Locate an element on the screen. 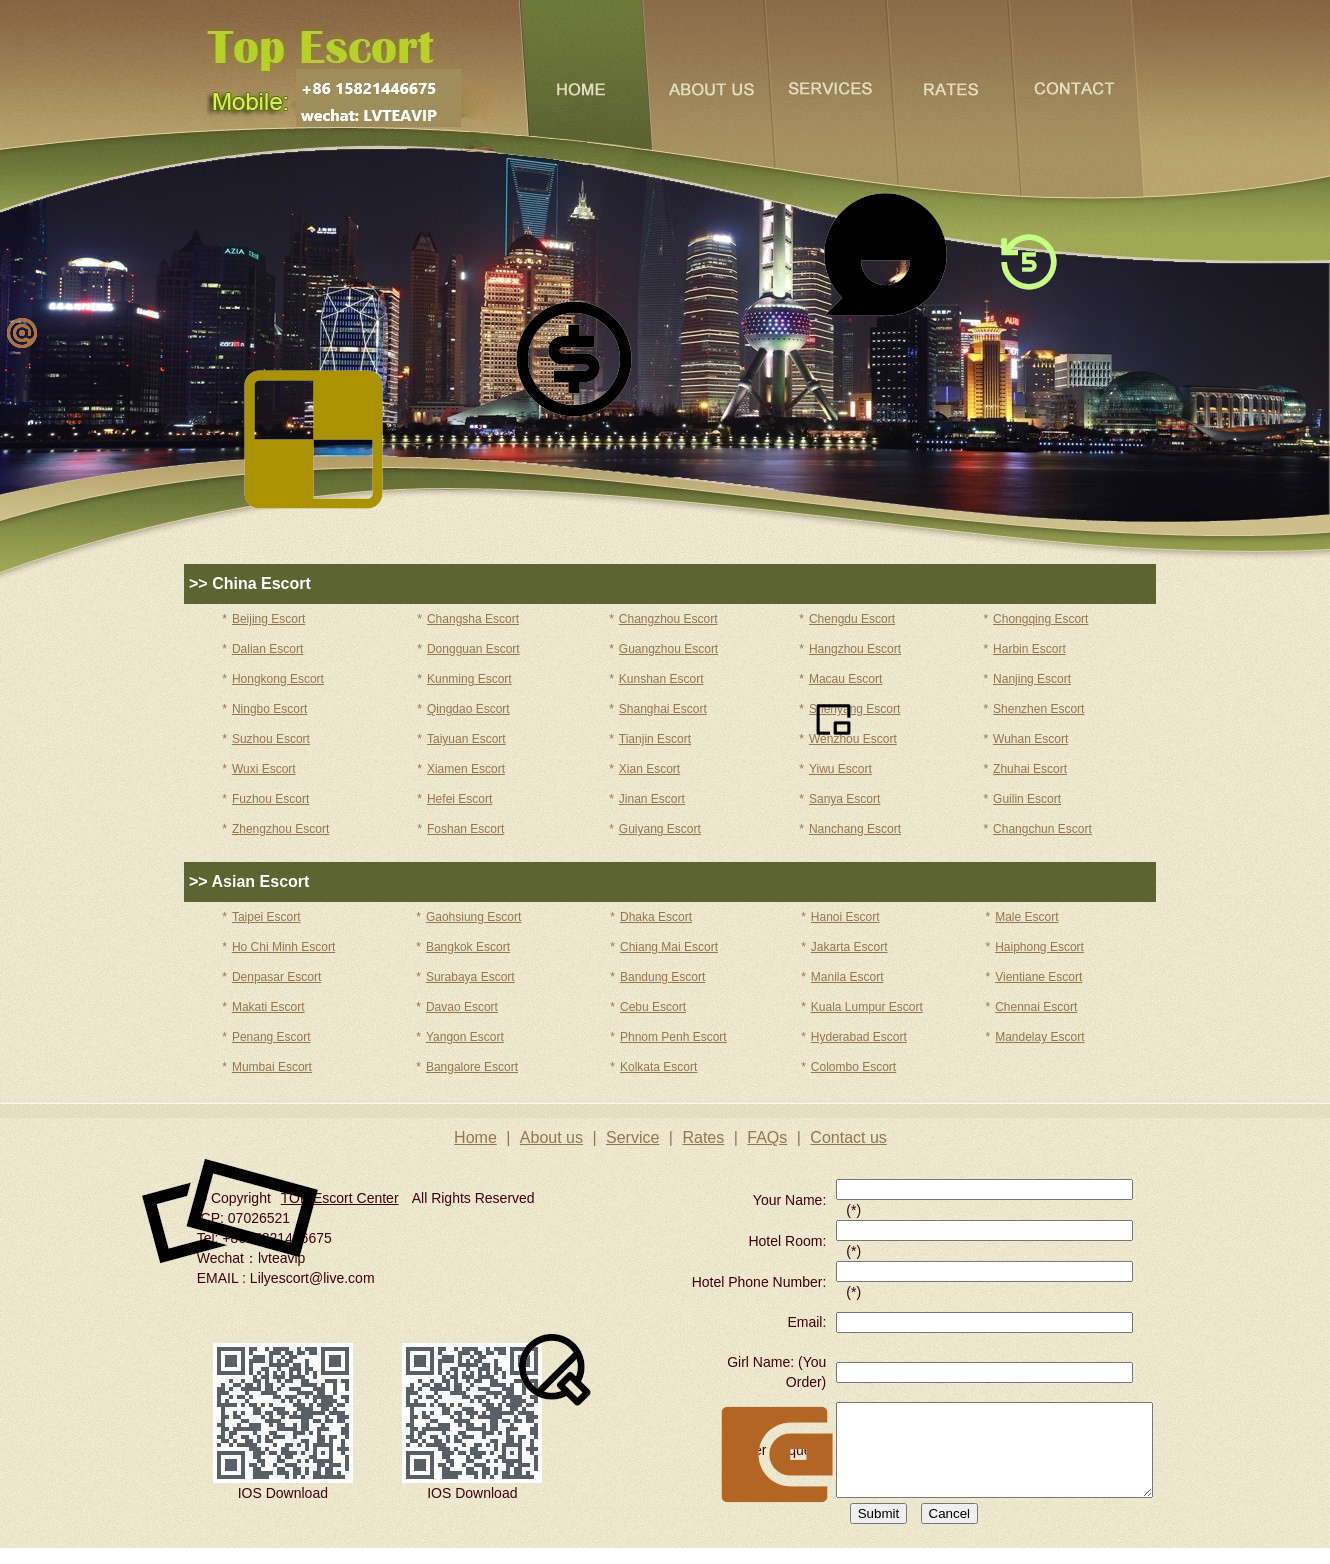  skip back 5 seconds in media playback is located at coordinates (1029, 262).